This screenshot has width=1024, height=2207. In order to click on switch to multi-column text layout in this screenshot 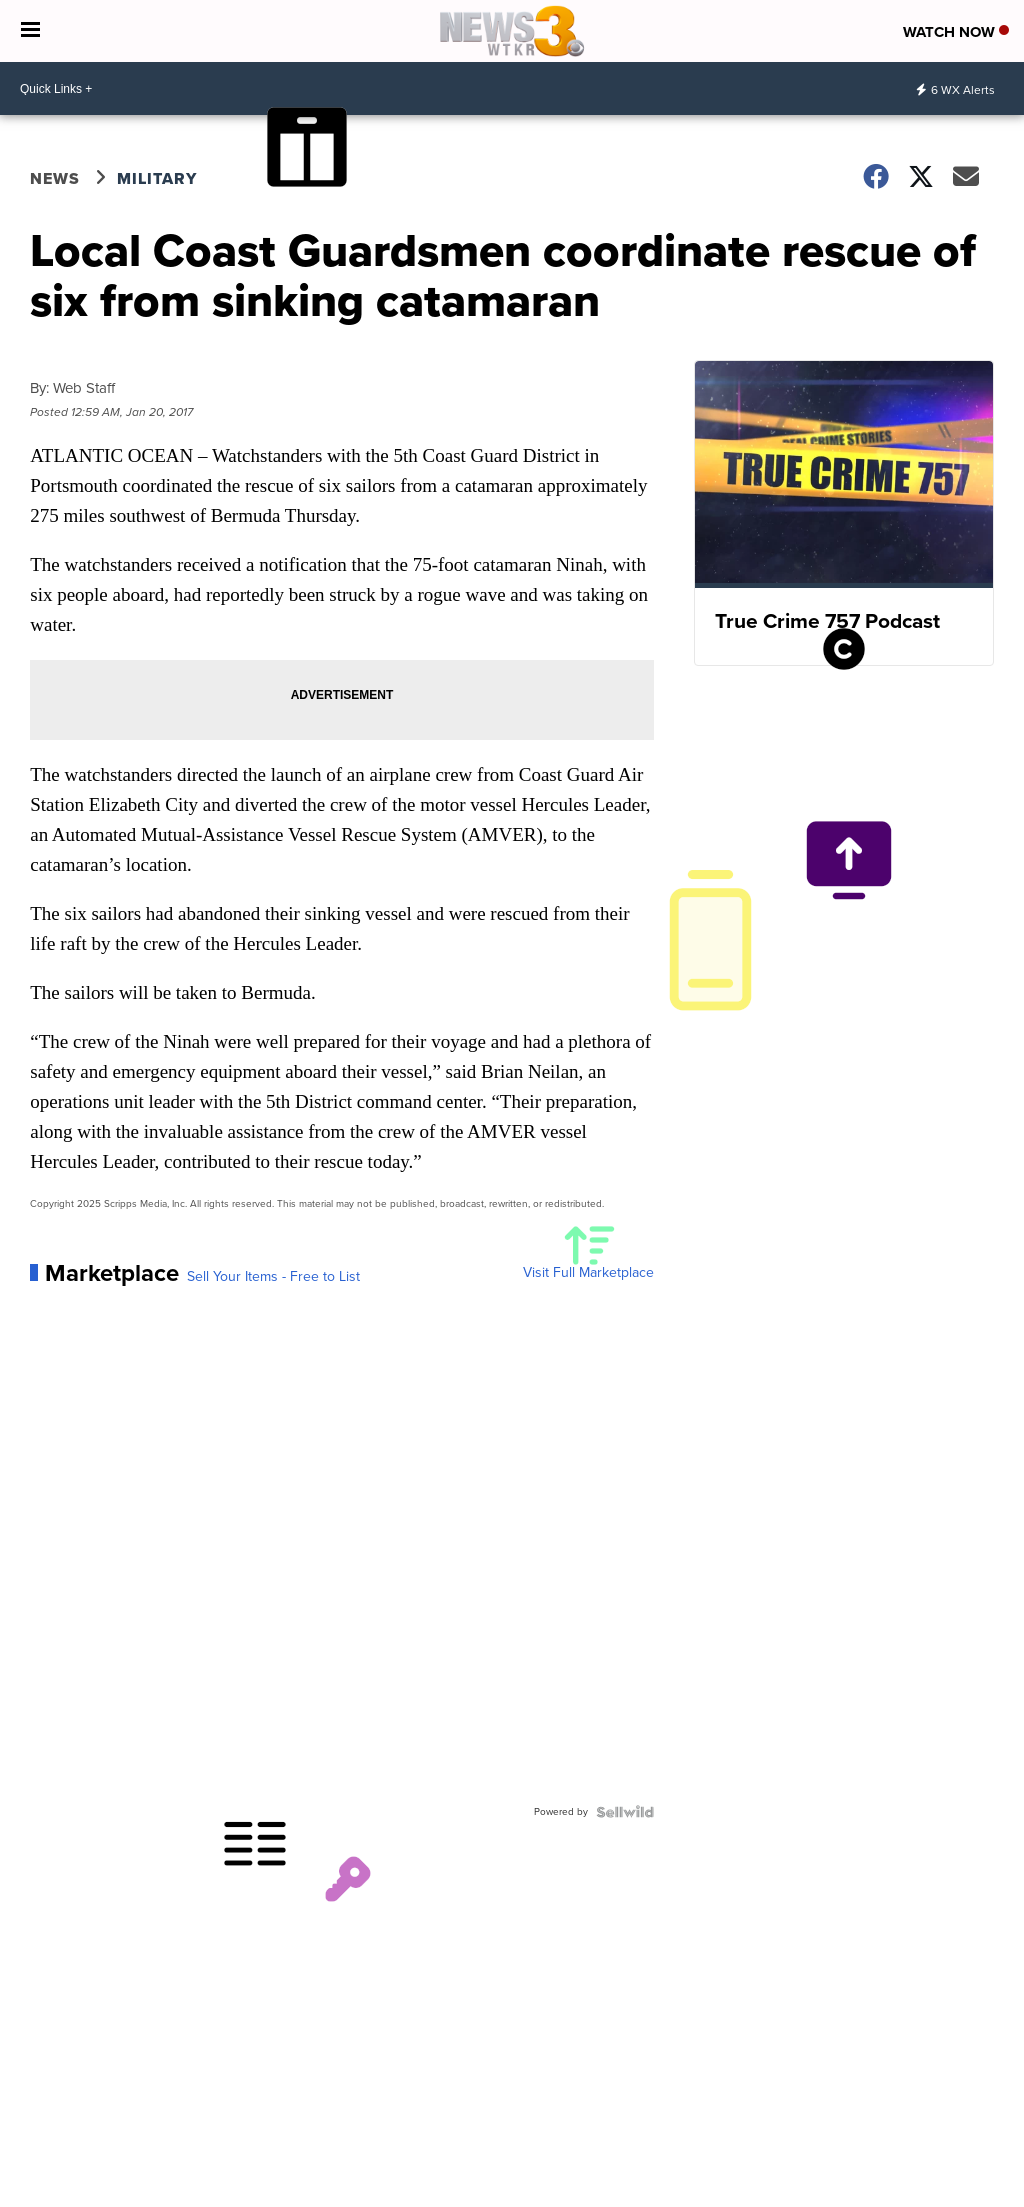, I will do `click(255, 1845)`.